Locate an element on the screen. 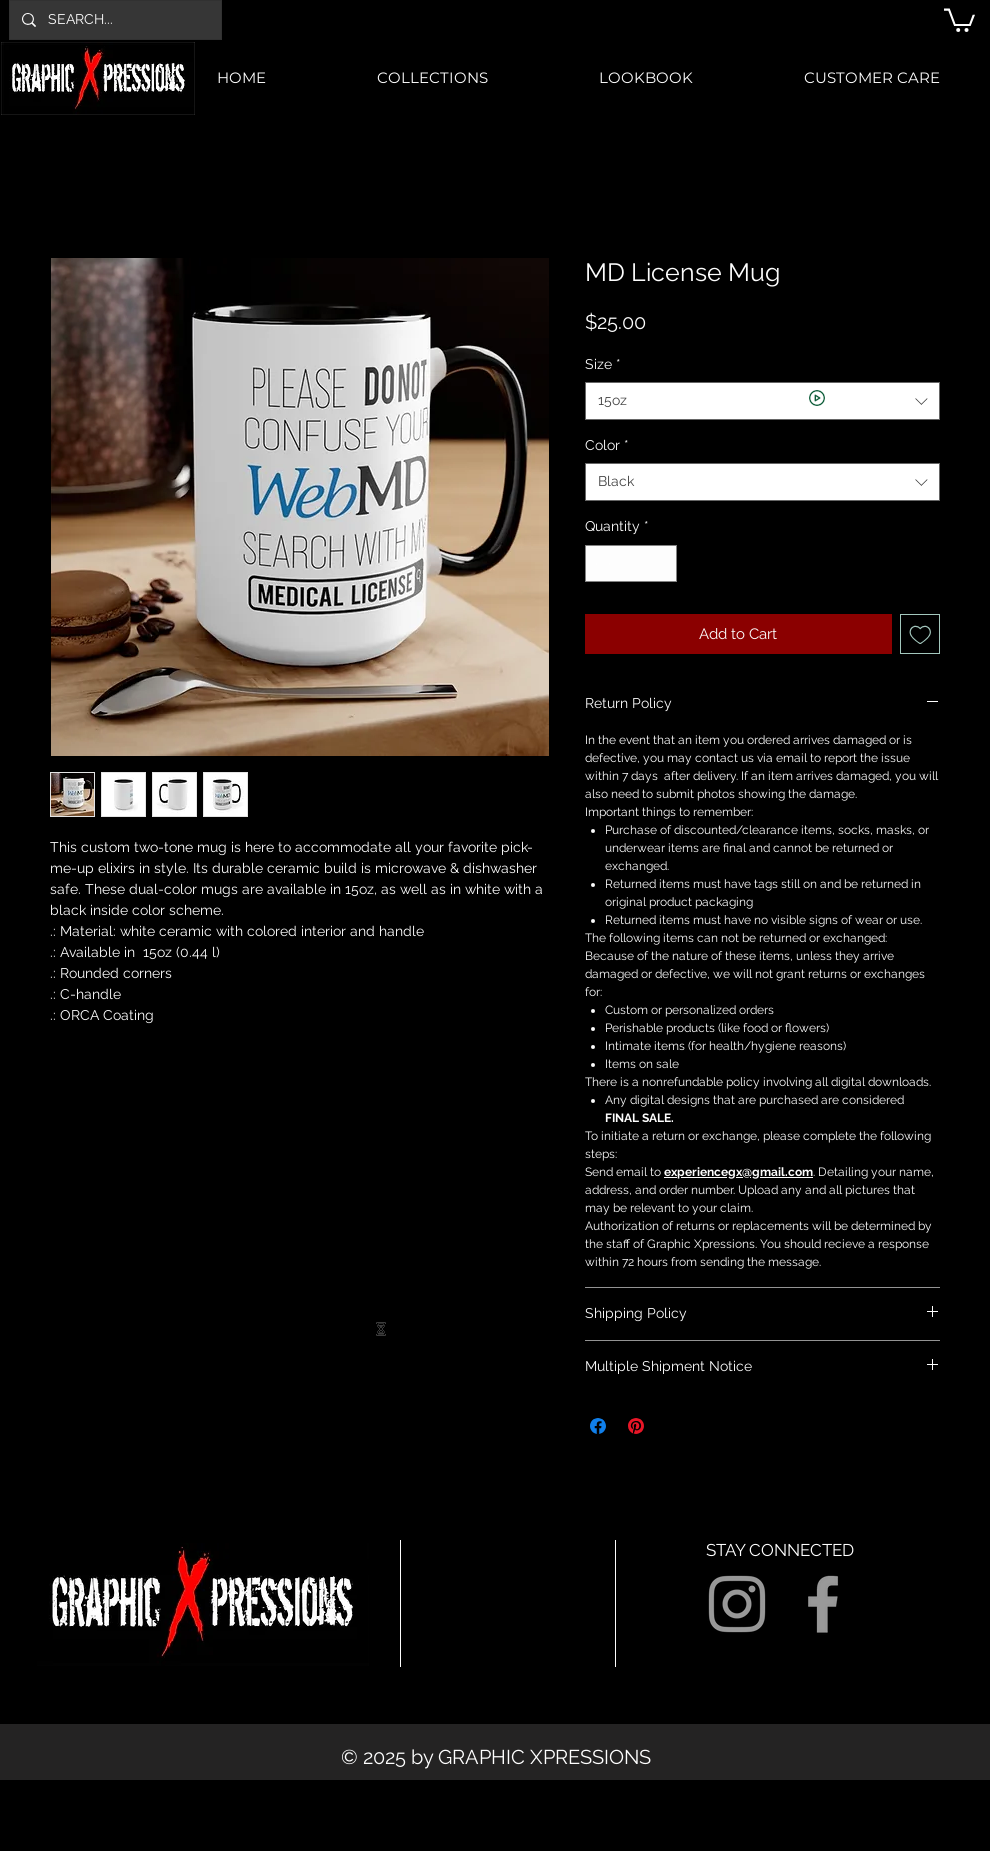 This screenshot has width=990, height=1851. play media or video content is located at coordinates (817, 398).